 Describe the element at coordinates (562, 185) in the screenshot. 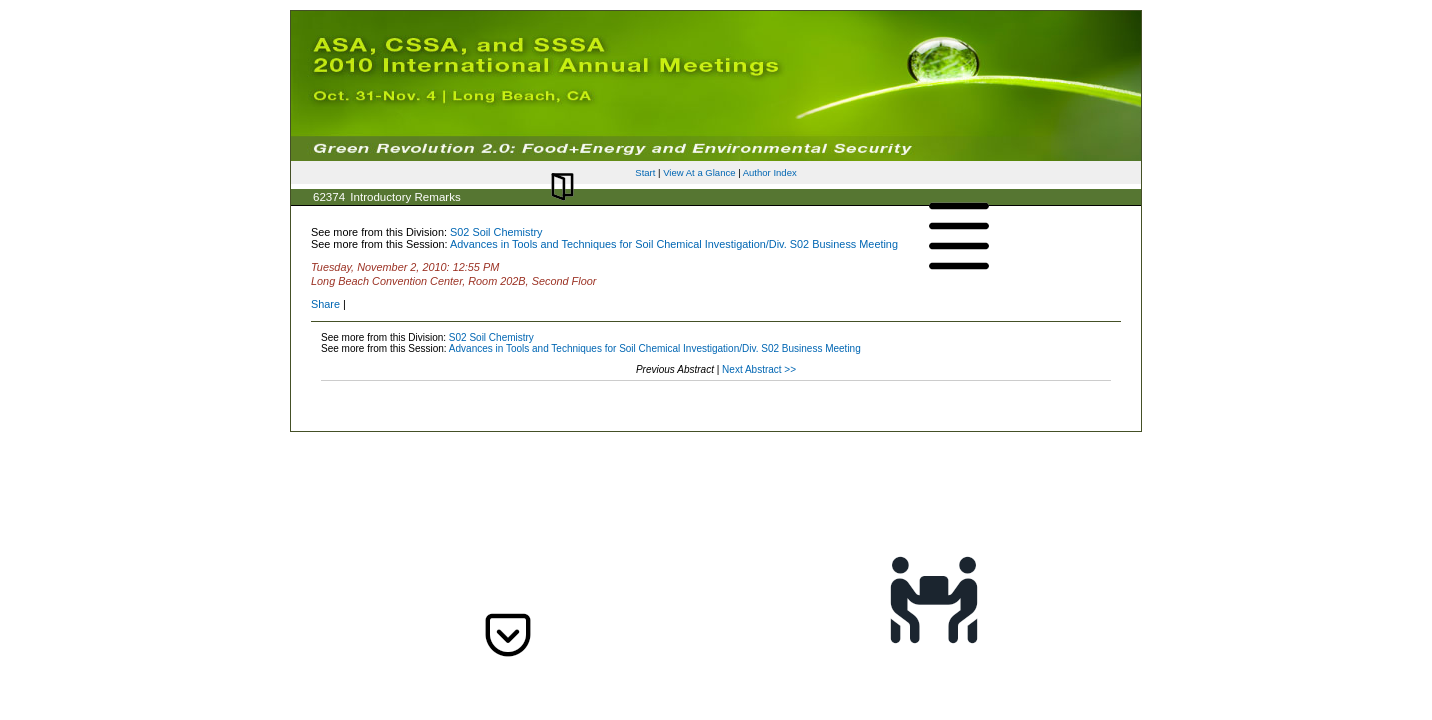

I see `switch to dual-screen or split view mode` at that location.